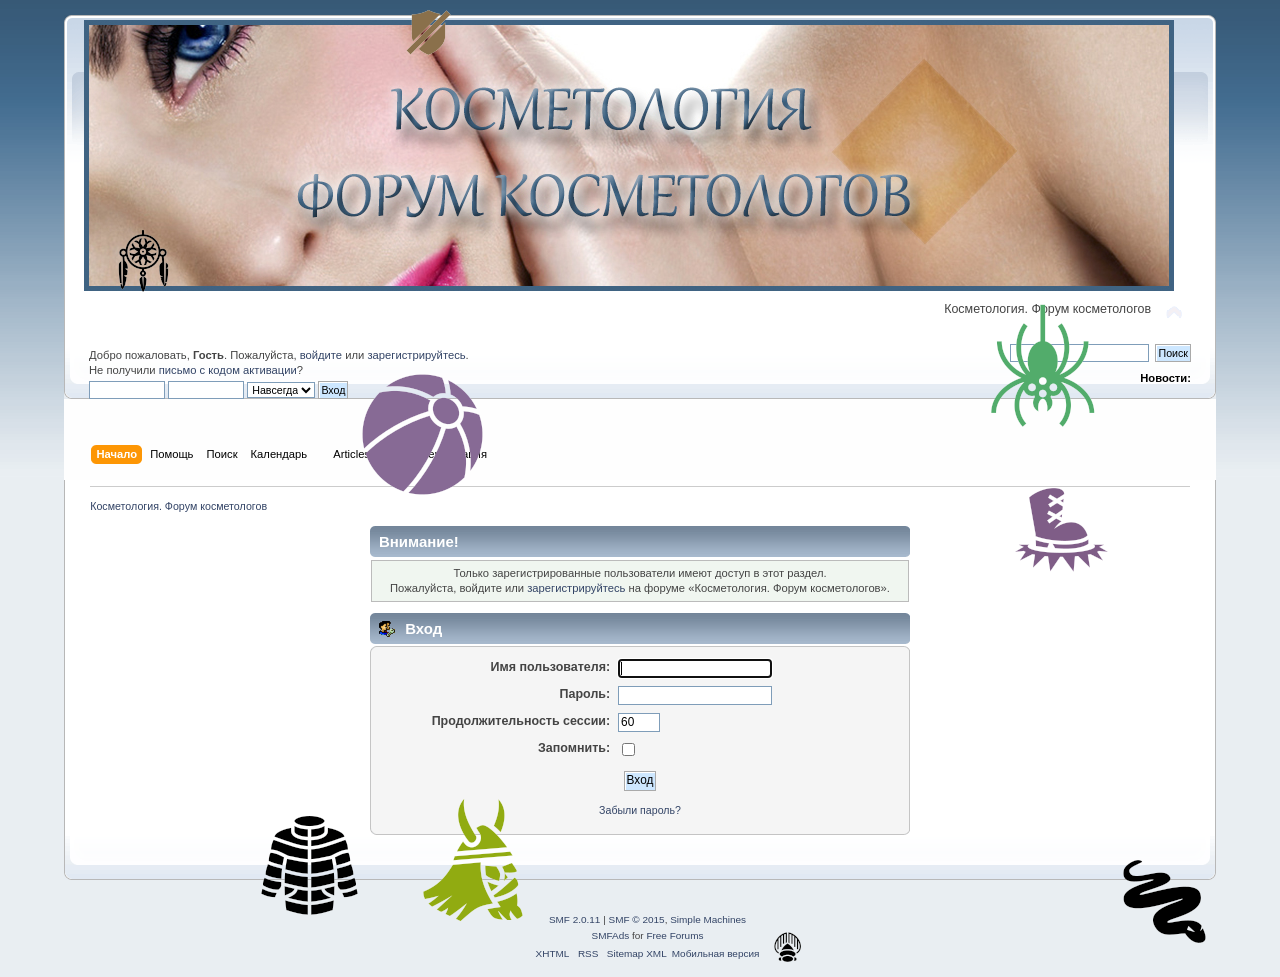 This screenshot has width=1280, height=977. What do you see at coordinates (143, 261) in the screenshot?
I see `access dream journal or sleep tracking features` at bounding box center [143, 261].